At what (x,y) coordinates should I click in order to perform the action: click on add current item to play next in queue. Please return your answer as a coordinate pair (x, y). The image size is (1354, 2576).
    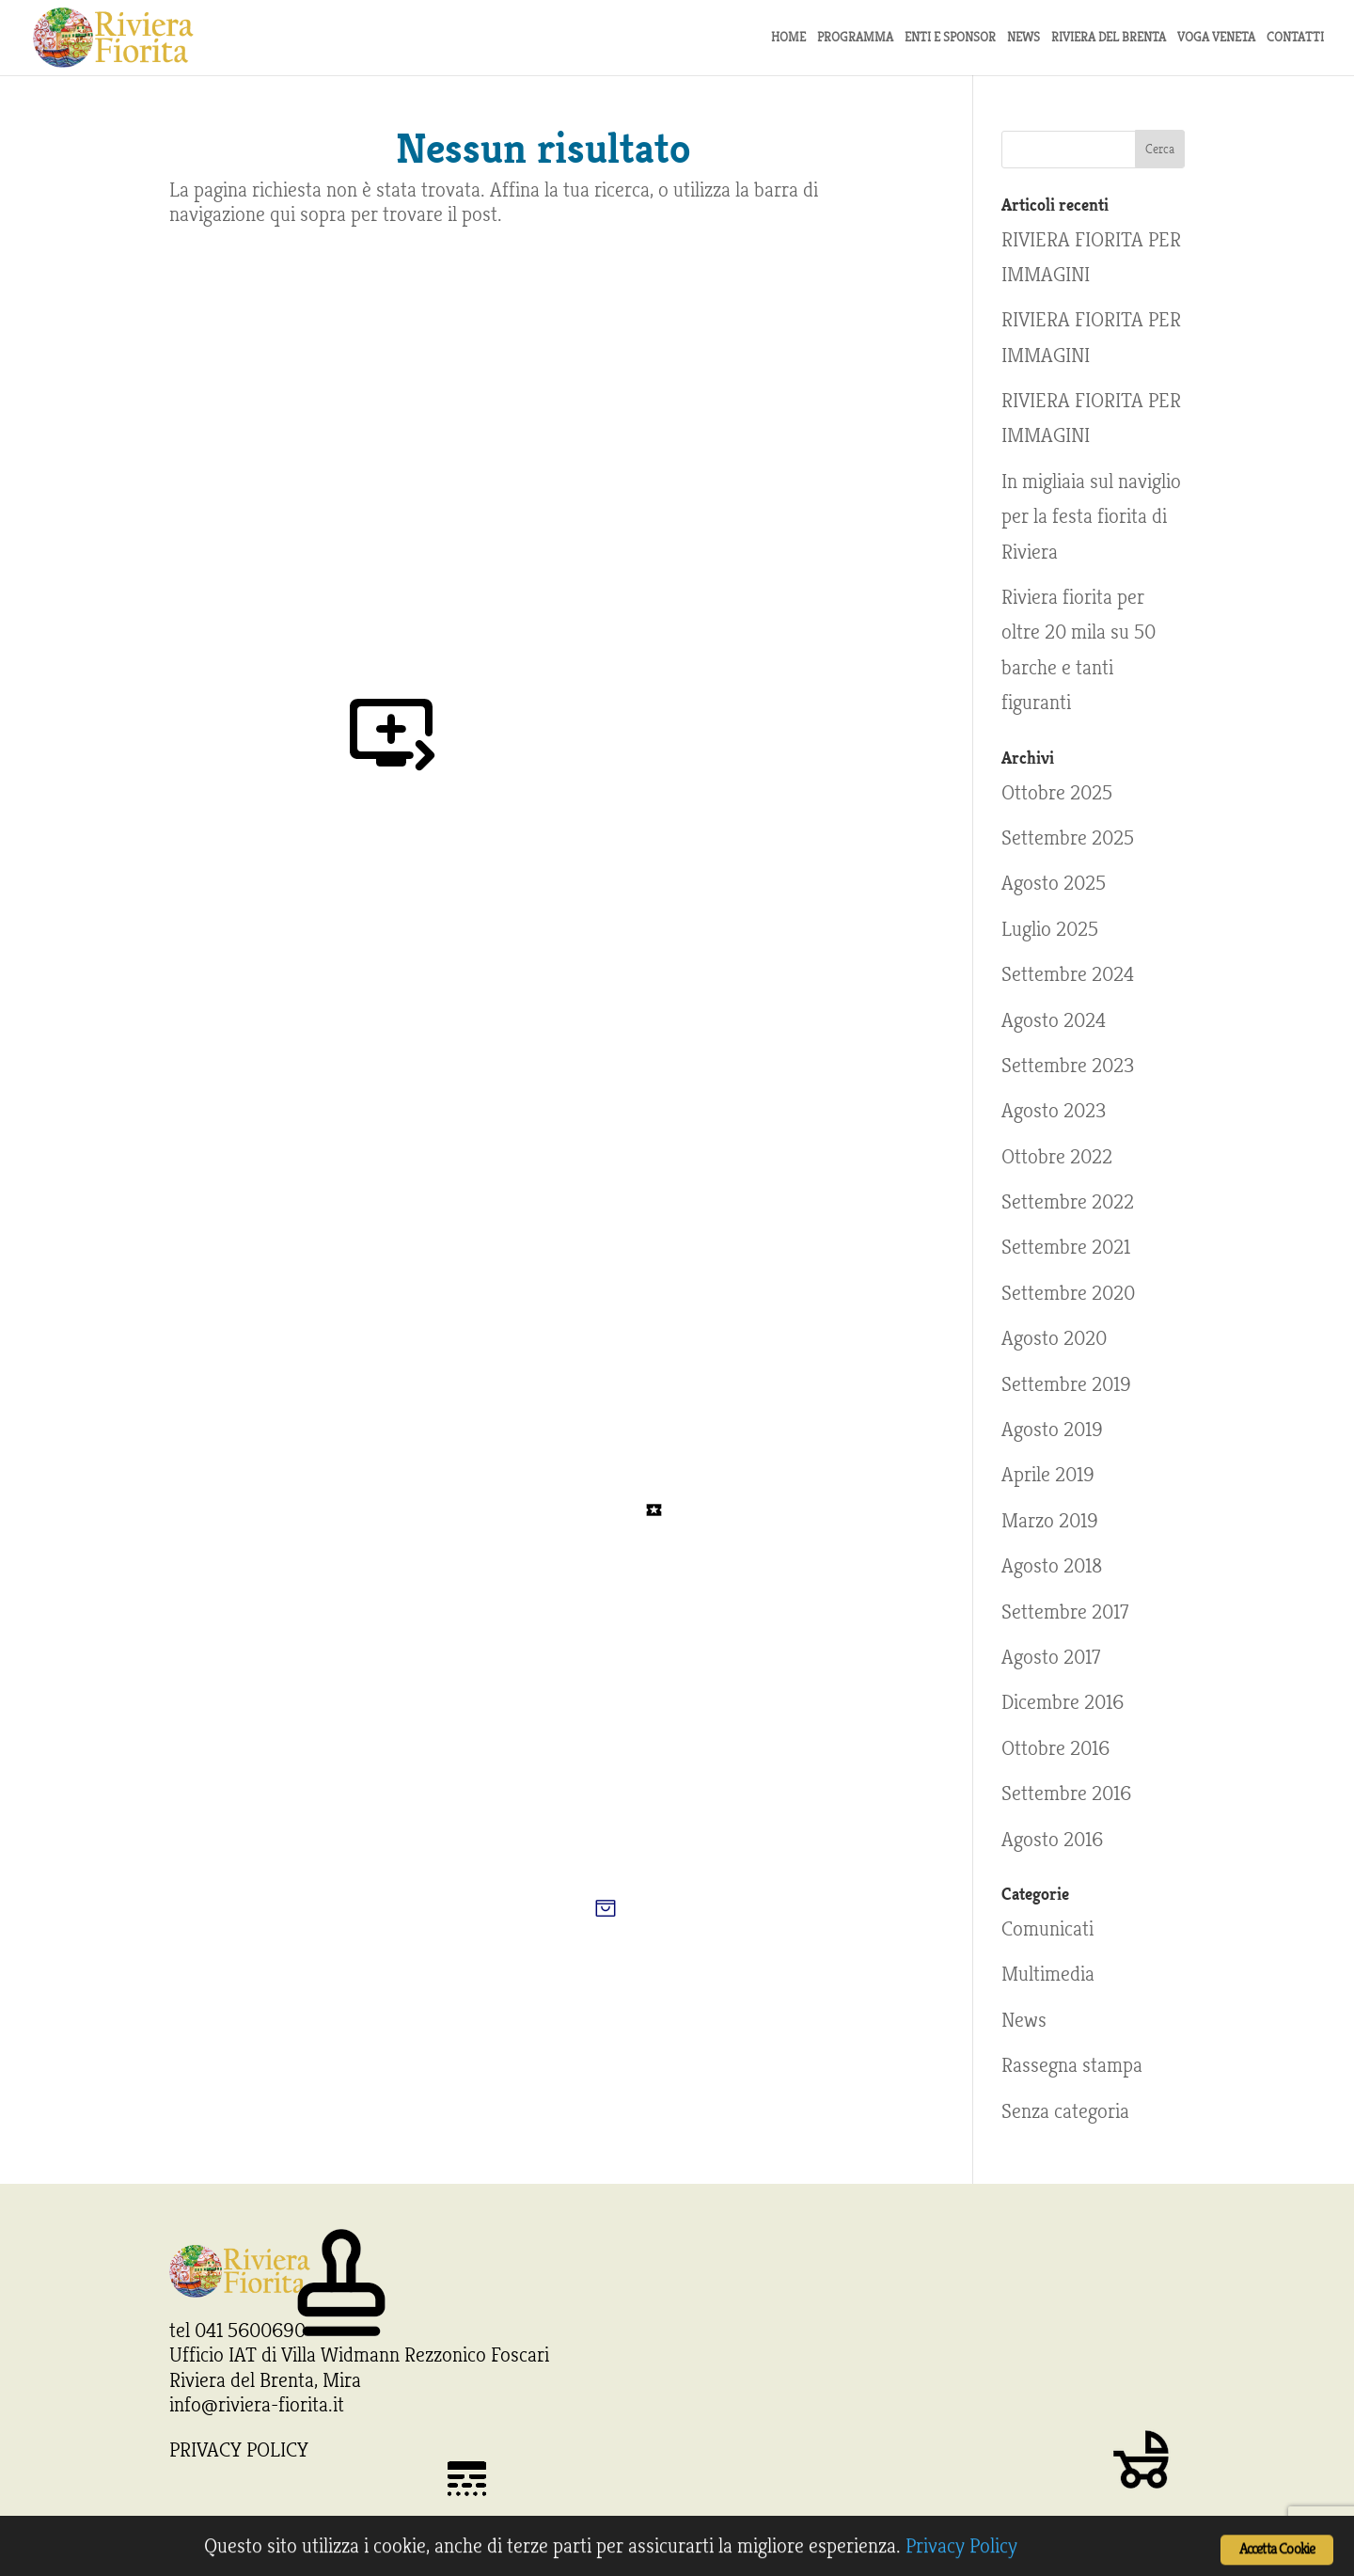
    Looking at the image, I should click on (391, 733).